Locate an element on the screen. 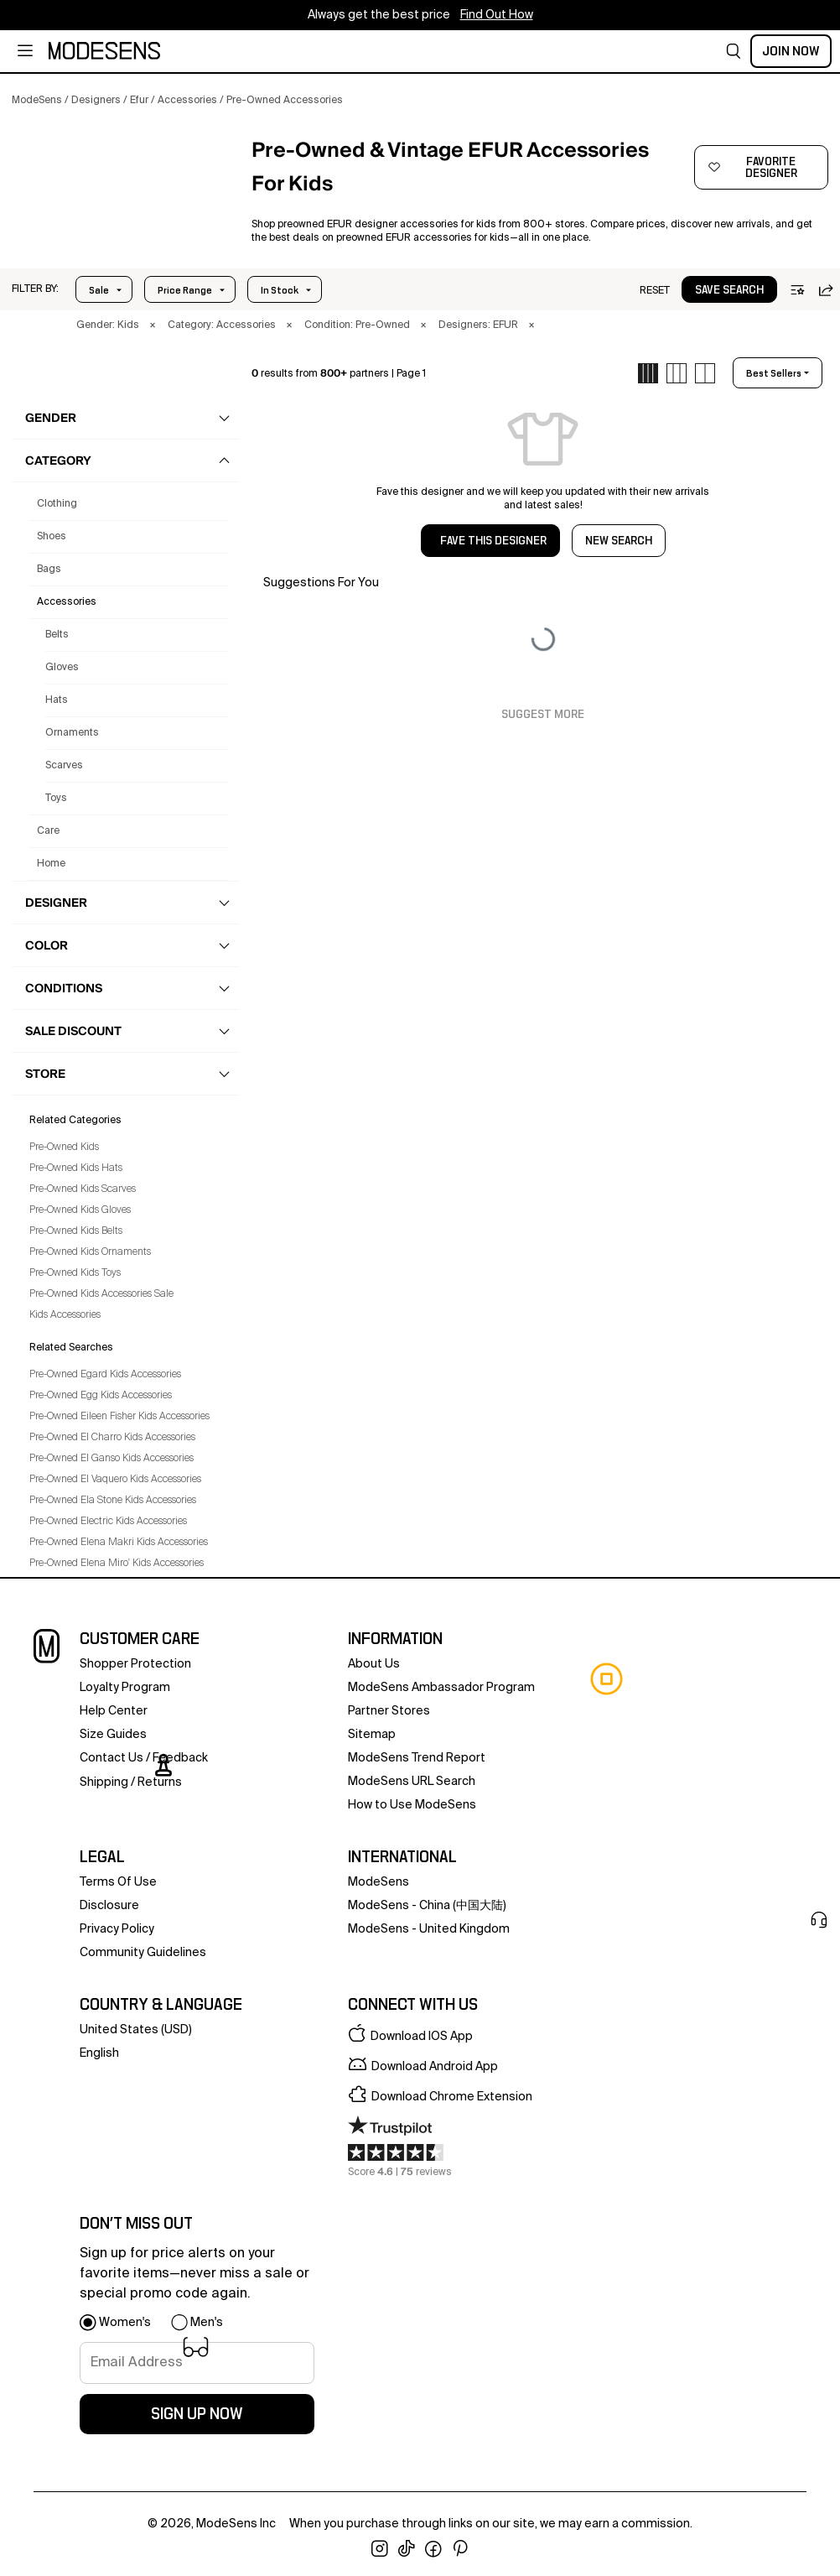 The width and height of the screenshot is (840, 2576). play chess or board games is located at coordinates (163, 1766).